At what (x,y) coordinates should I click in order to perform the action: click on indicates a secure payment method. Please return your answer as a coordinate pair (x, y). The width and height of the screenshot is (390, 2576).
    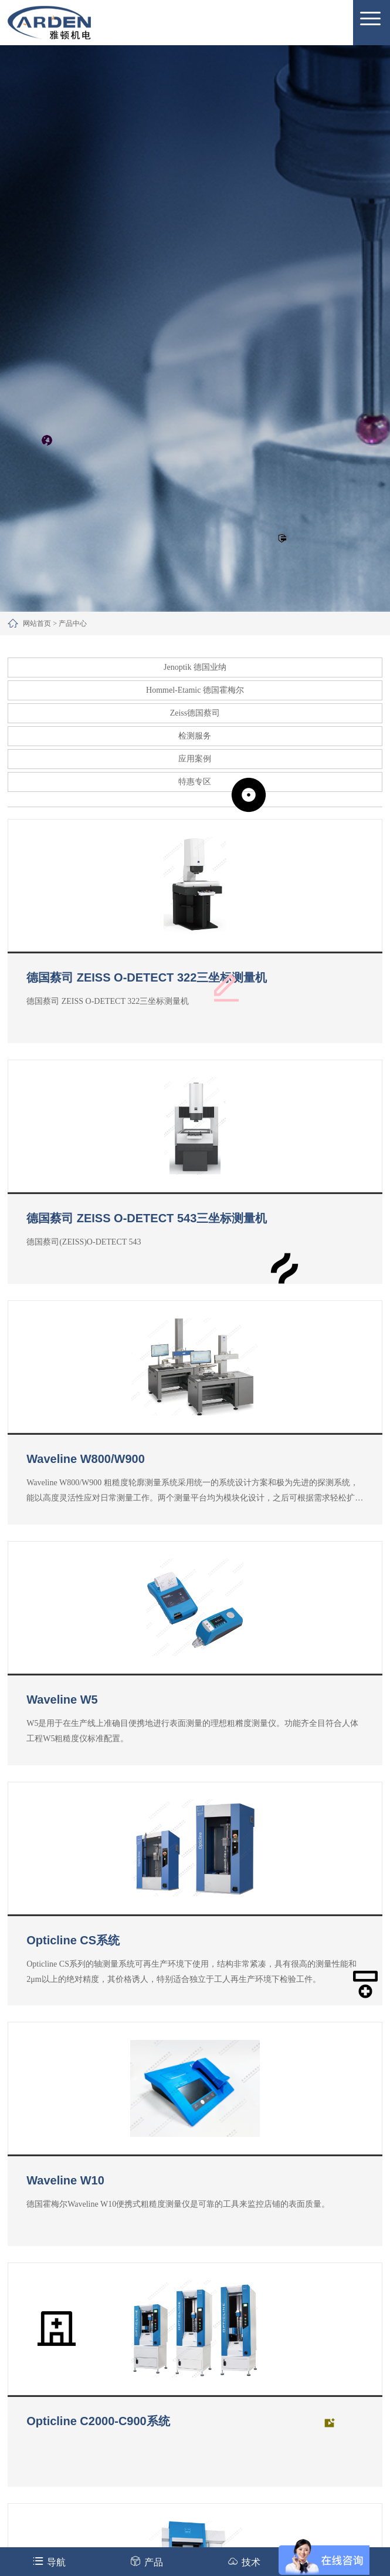
    Looking at the image, I should click on (282, 538).